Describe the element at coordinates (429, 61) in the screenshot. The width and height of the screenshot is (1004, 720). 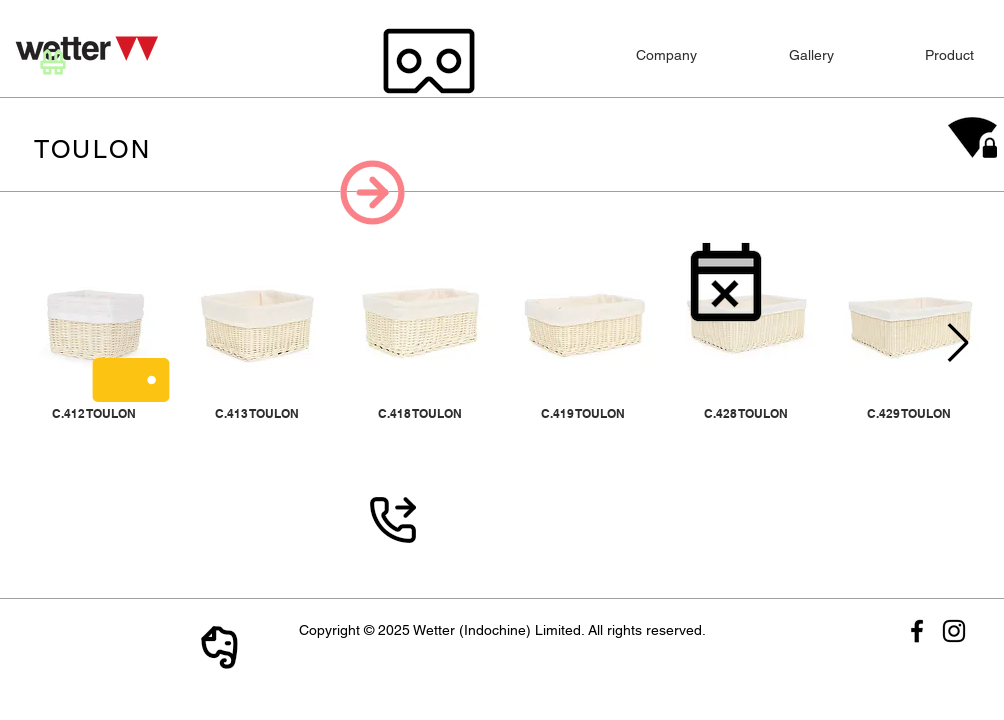
I see `launch a virtual reality experience` at that location.